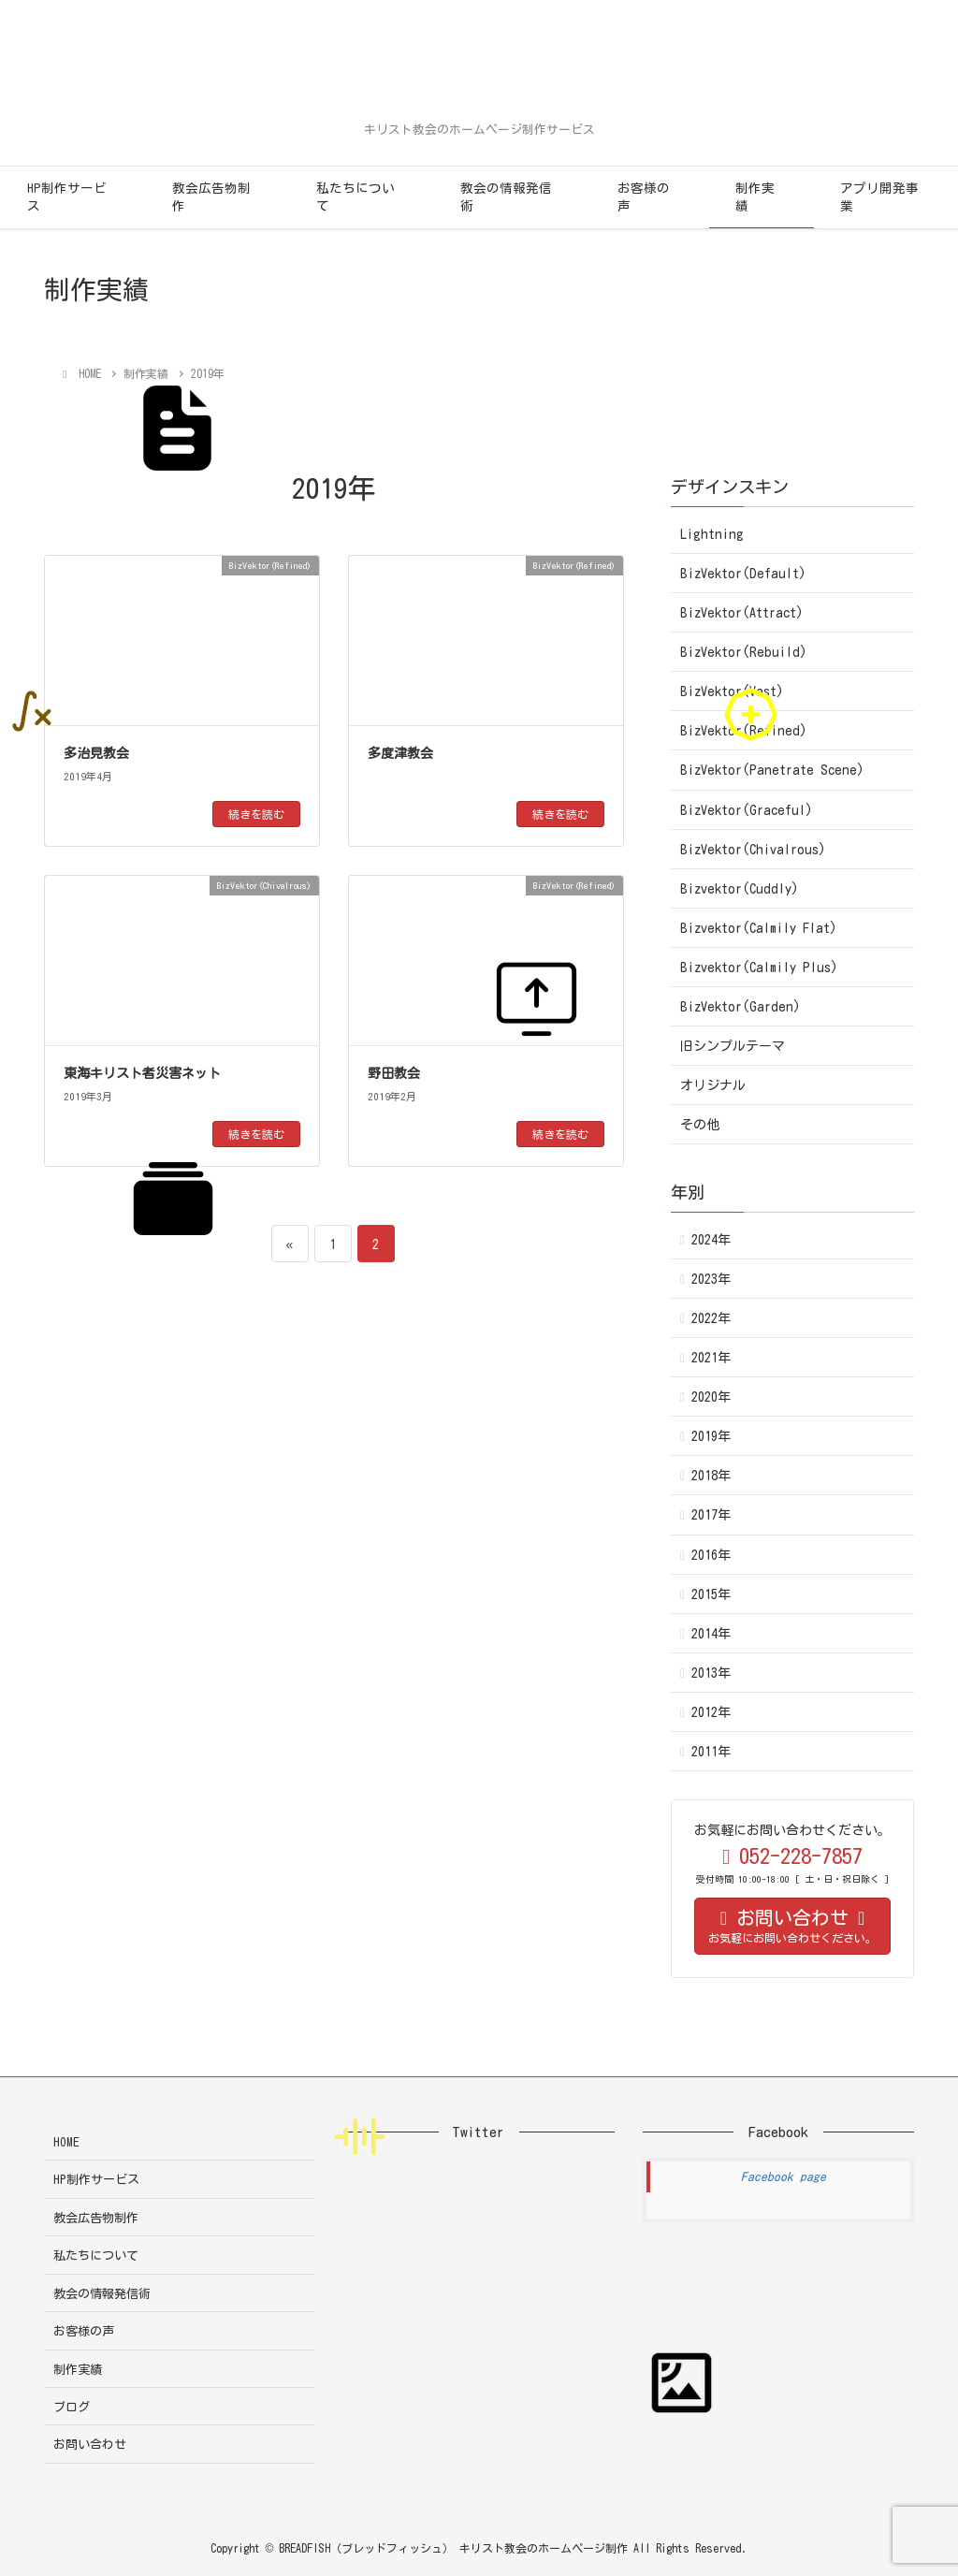 The image size is (958, 2576). What do you see at coordinates (177, 428) in the screenshot?
I see `view document contents` at bounding box center [177, 428].